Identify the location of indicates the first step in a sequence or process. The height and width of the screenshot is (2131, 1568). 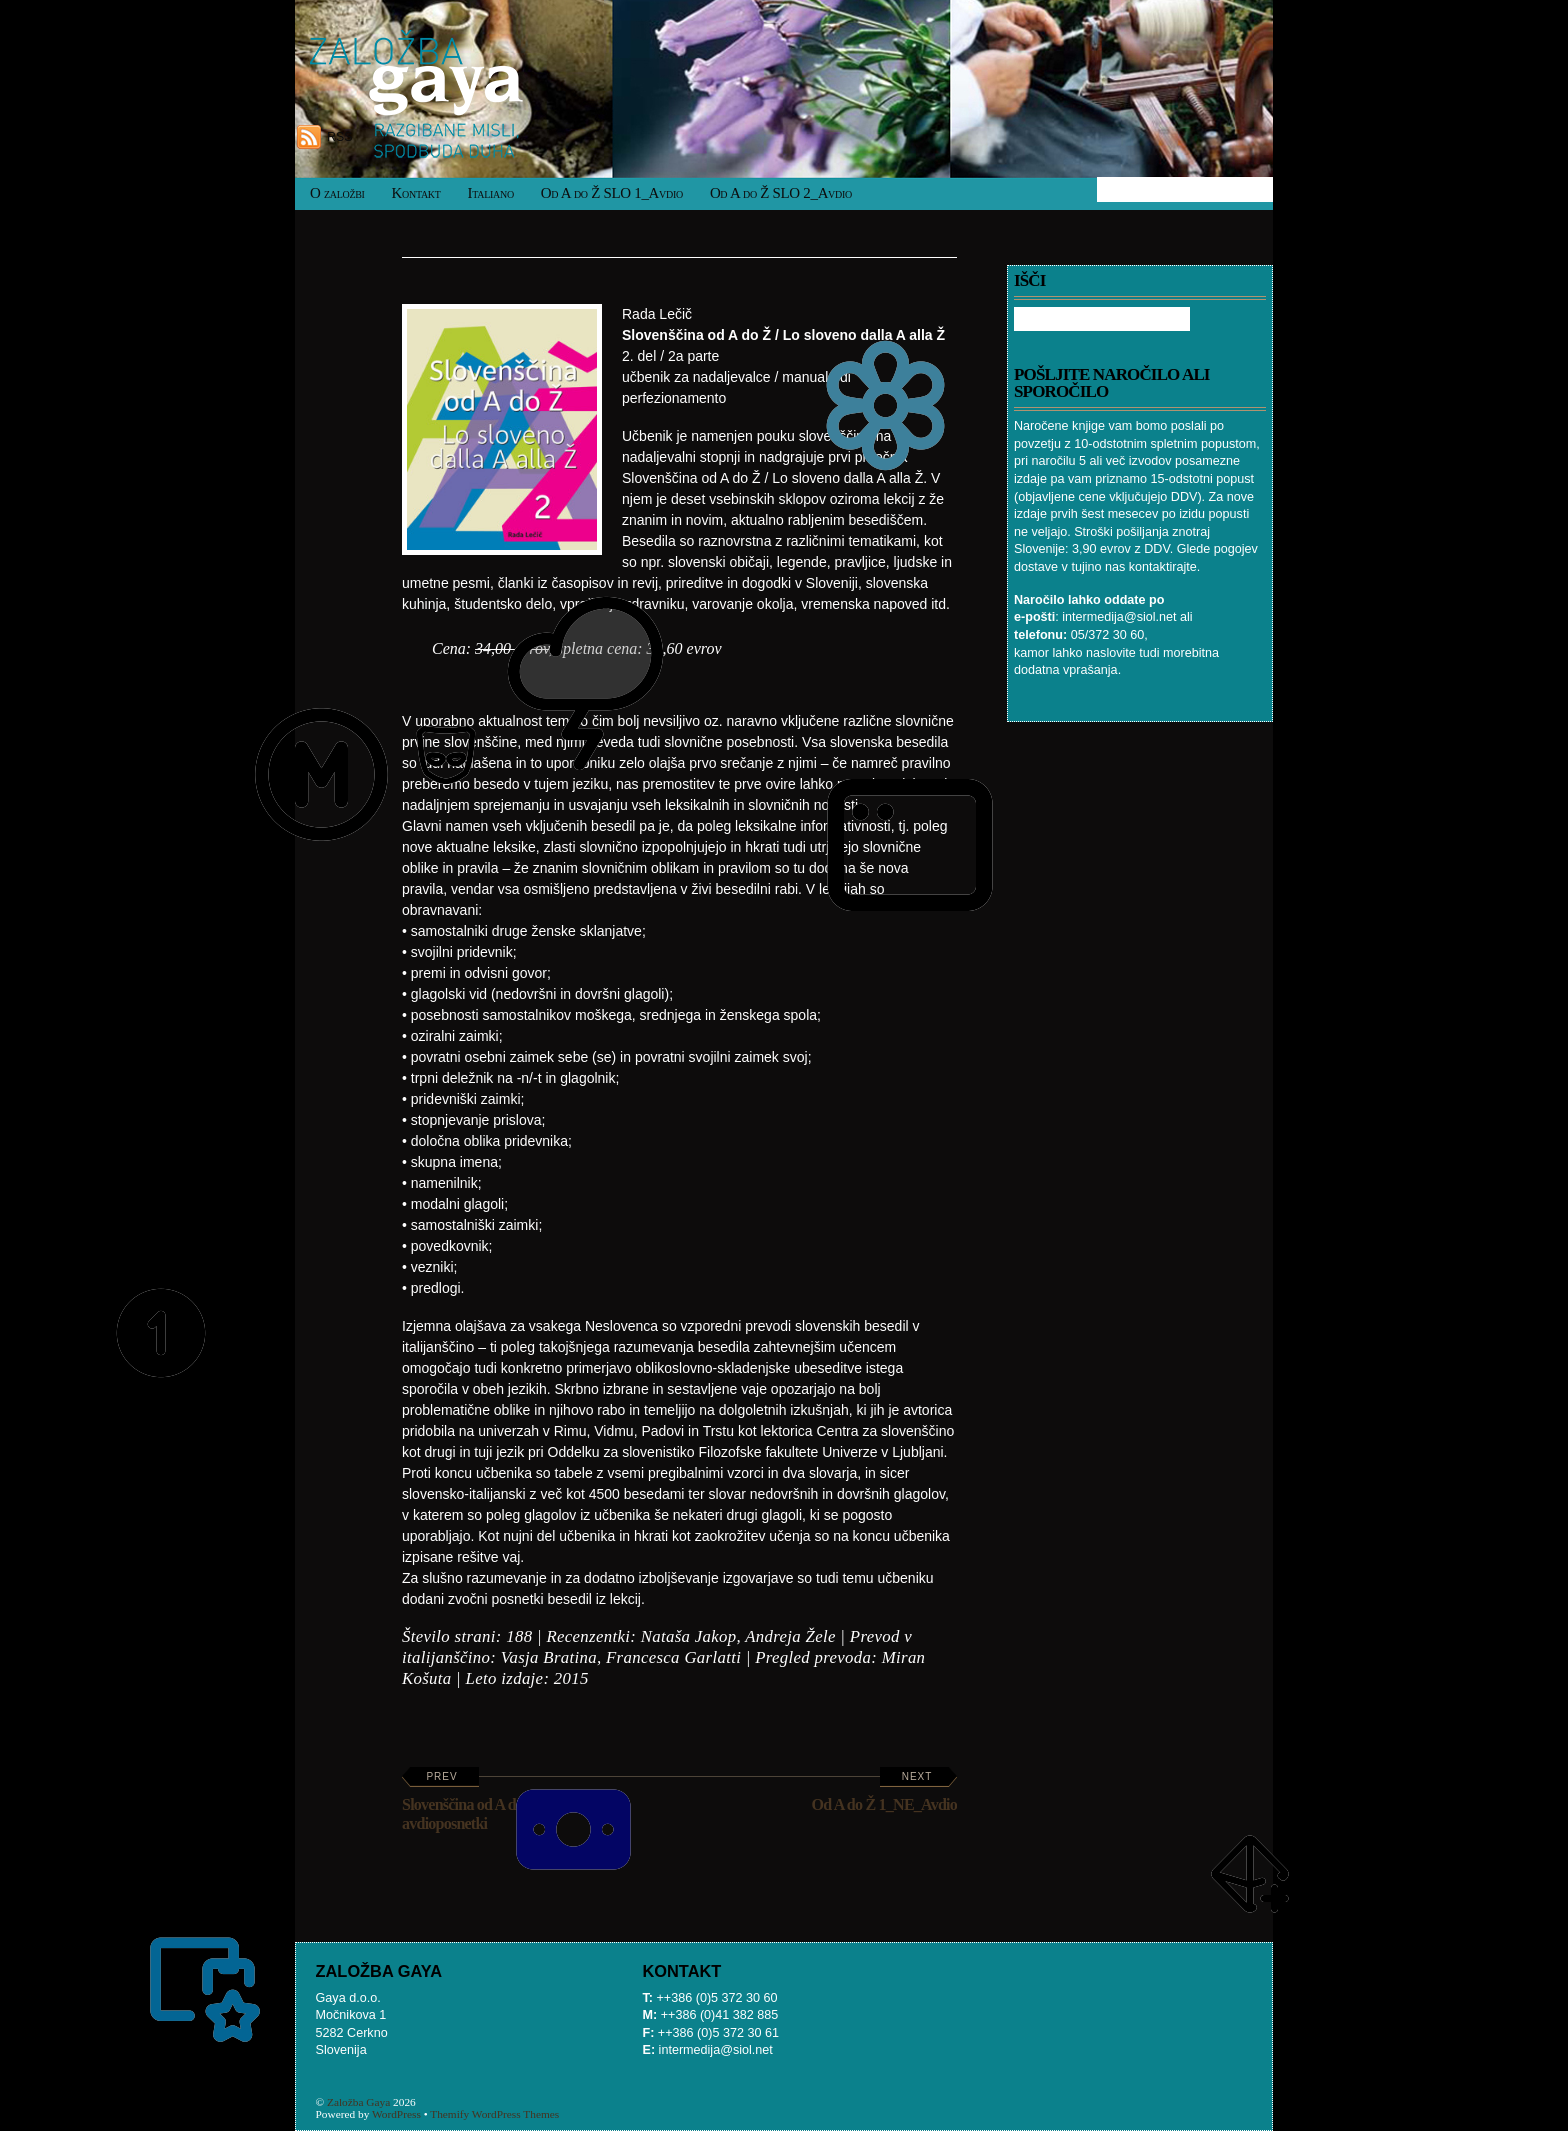
(161, 1333).